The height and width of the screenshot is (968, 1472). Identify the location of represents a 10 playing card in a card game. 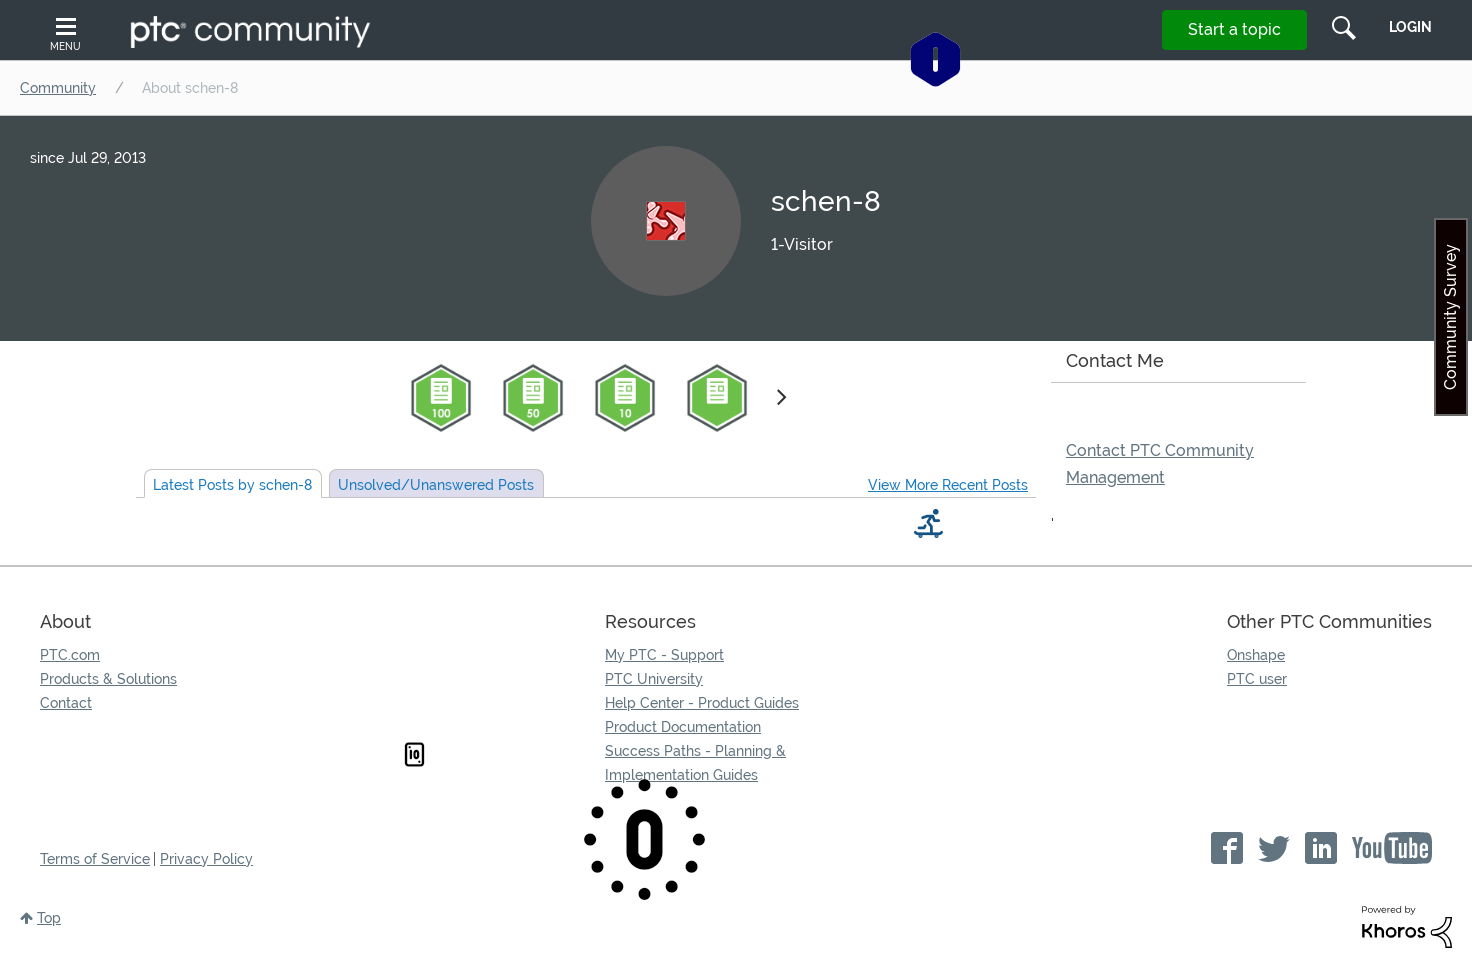
(414, 754).